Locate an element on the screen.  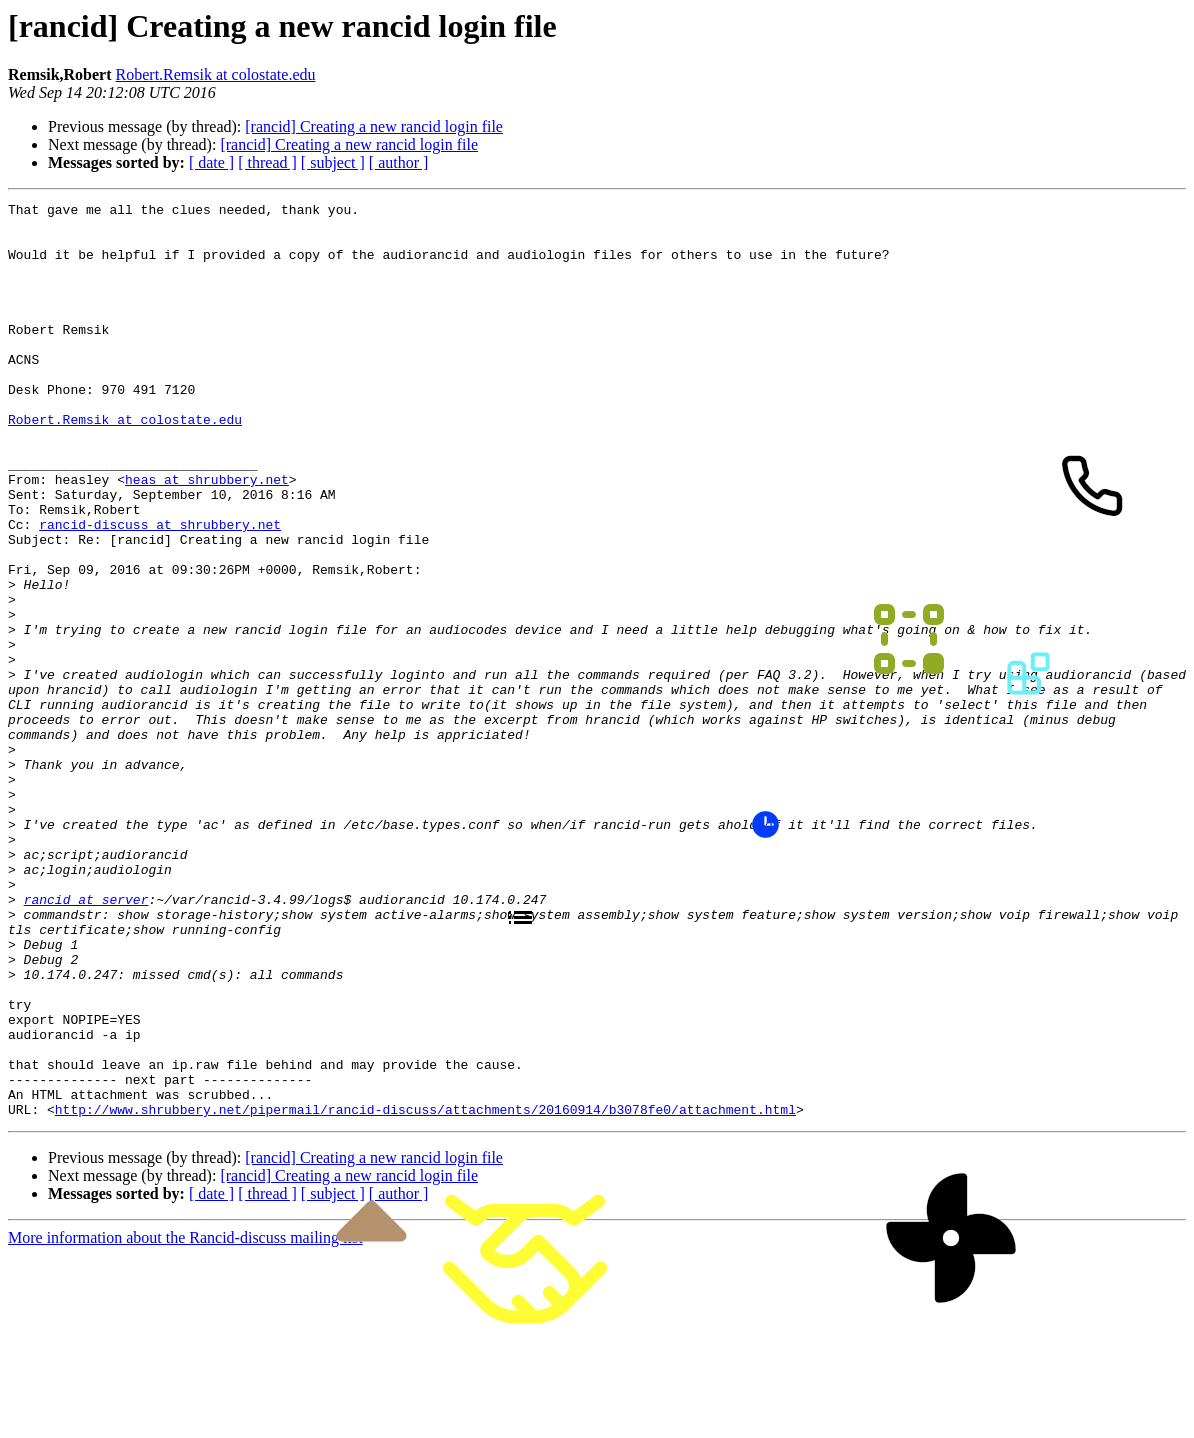
set transform anchor to bottom-right corner is located at coordinates (909, 639).